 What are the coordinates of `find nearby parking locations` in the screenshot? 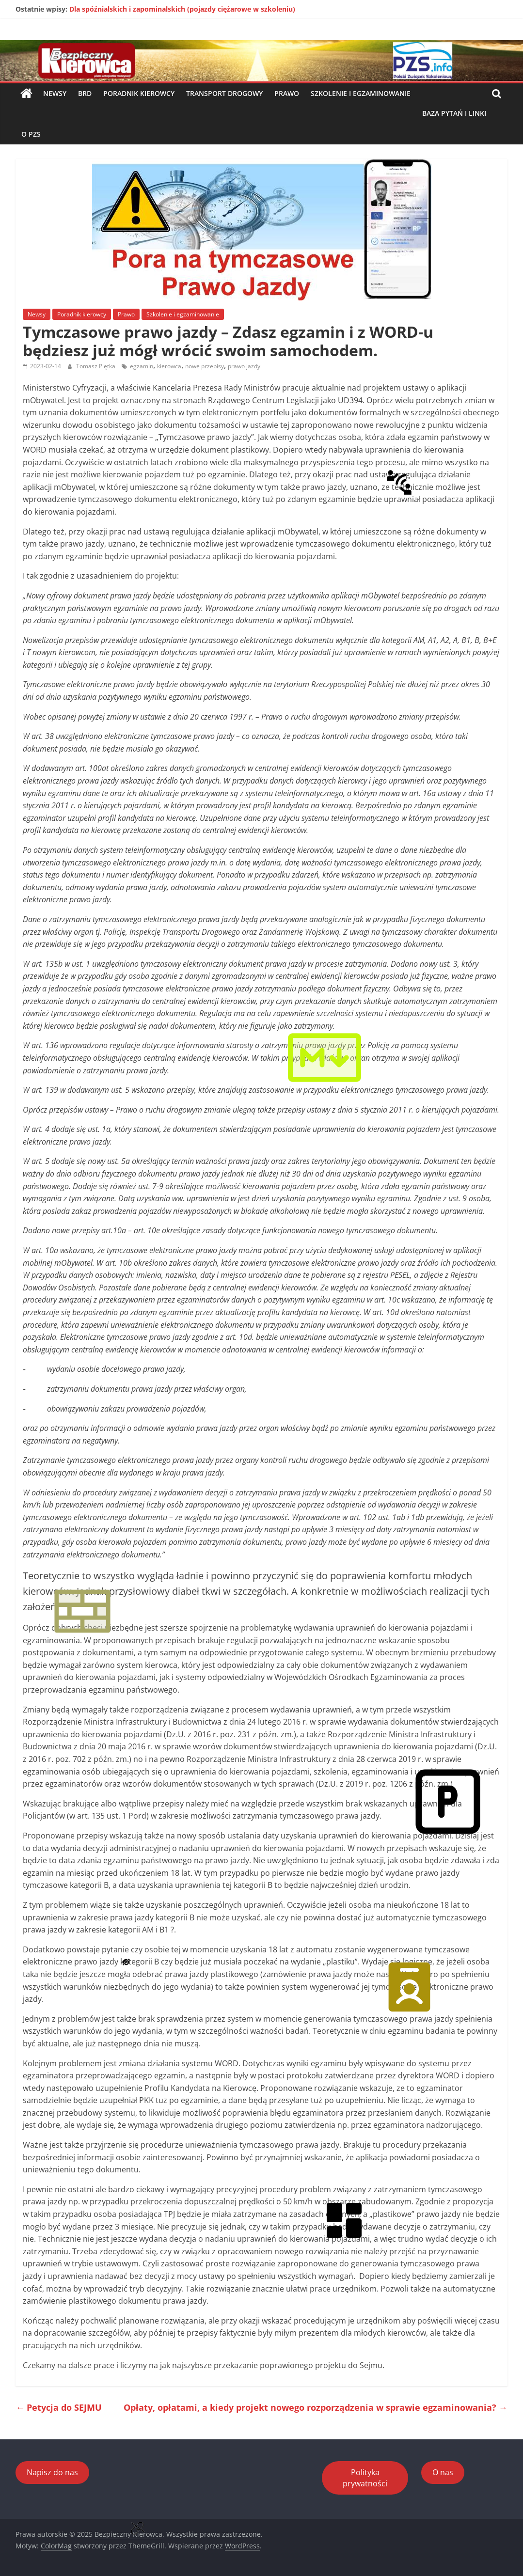 It's located at (448, 1802).